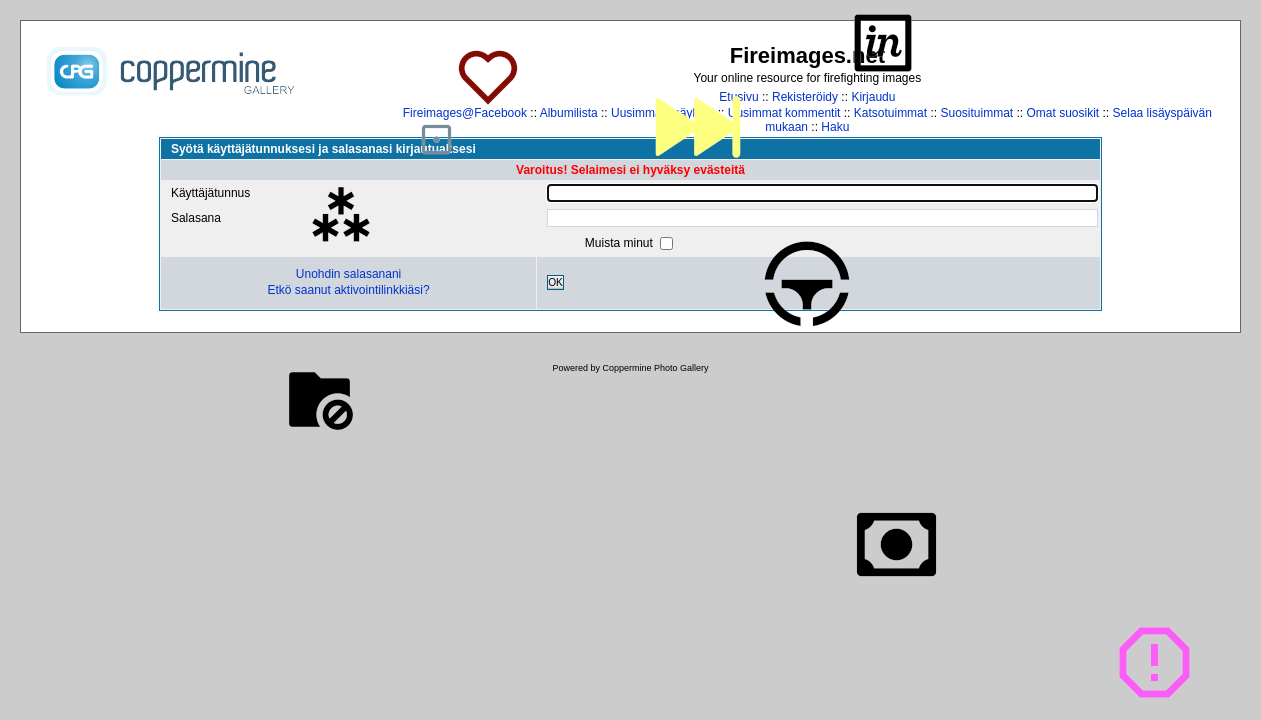  What do you see at coordinates (319, 399) in the screenshot?
I see `access denied to this folder` at bounding box center [319, 399].